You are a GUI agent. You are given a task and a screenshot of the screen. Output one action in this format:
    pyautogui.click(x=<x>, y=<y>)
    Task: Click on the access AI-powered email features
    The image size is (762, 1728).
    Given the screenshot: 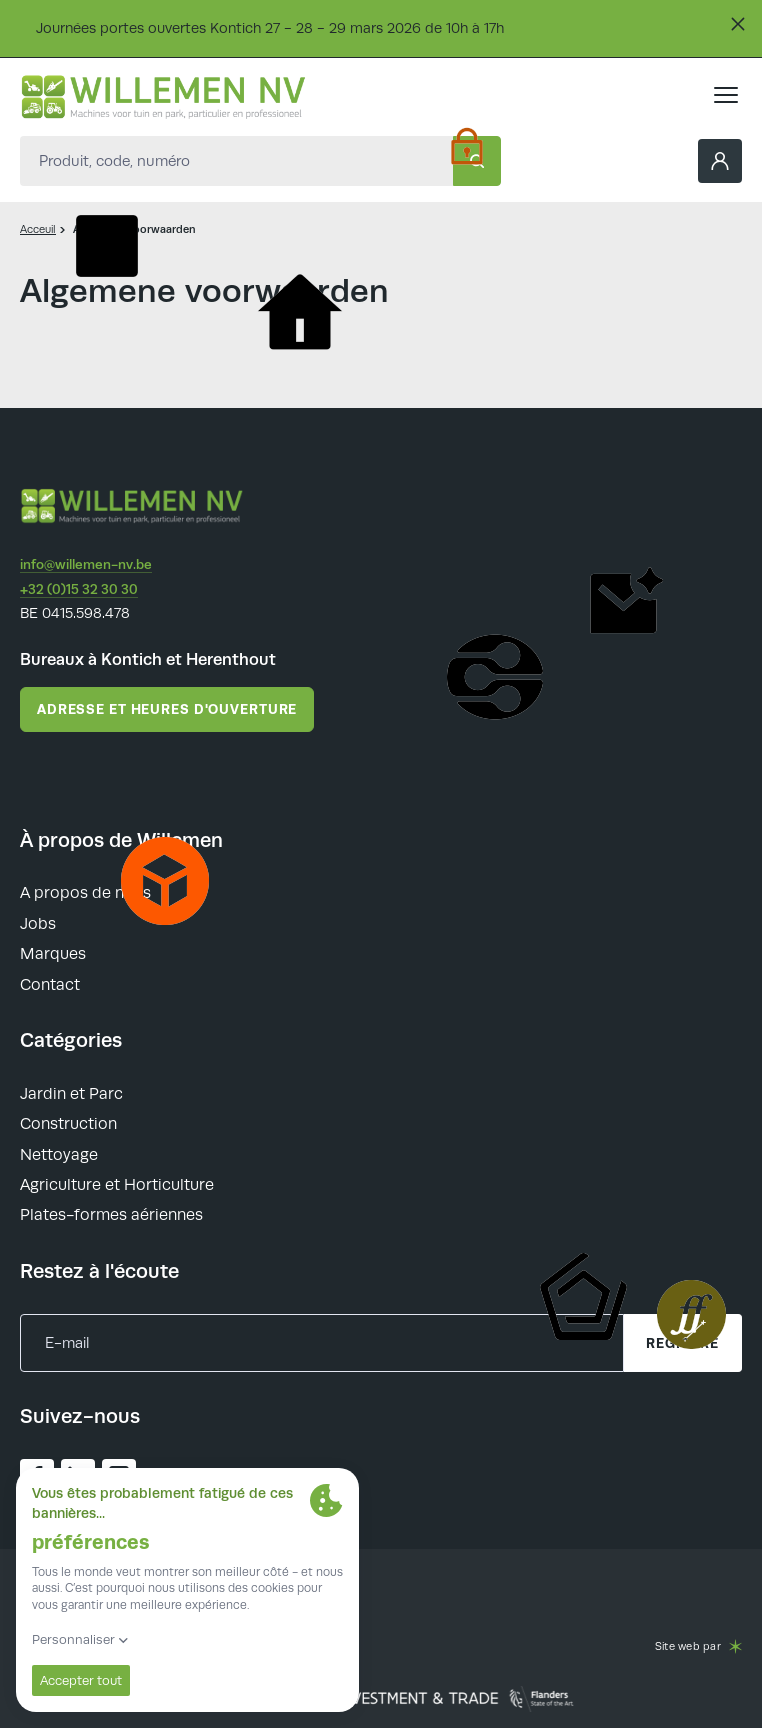 What is the action you would take?
    pyautogui.click(x=623, y=603)
    